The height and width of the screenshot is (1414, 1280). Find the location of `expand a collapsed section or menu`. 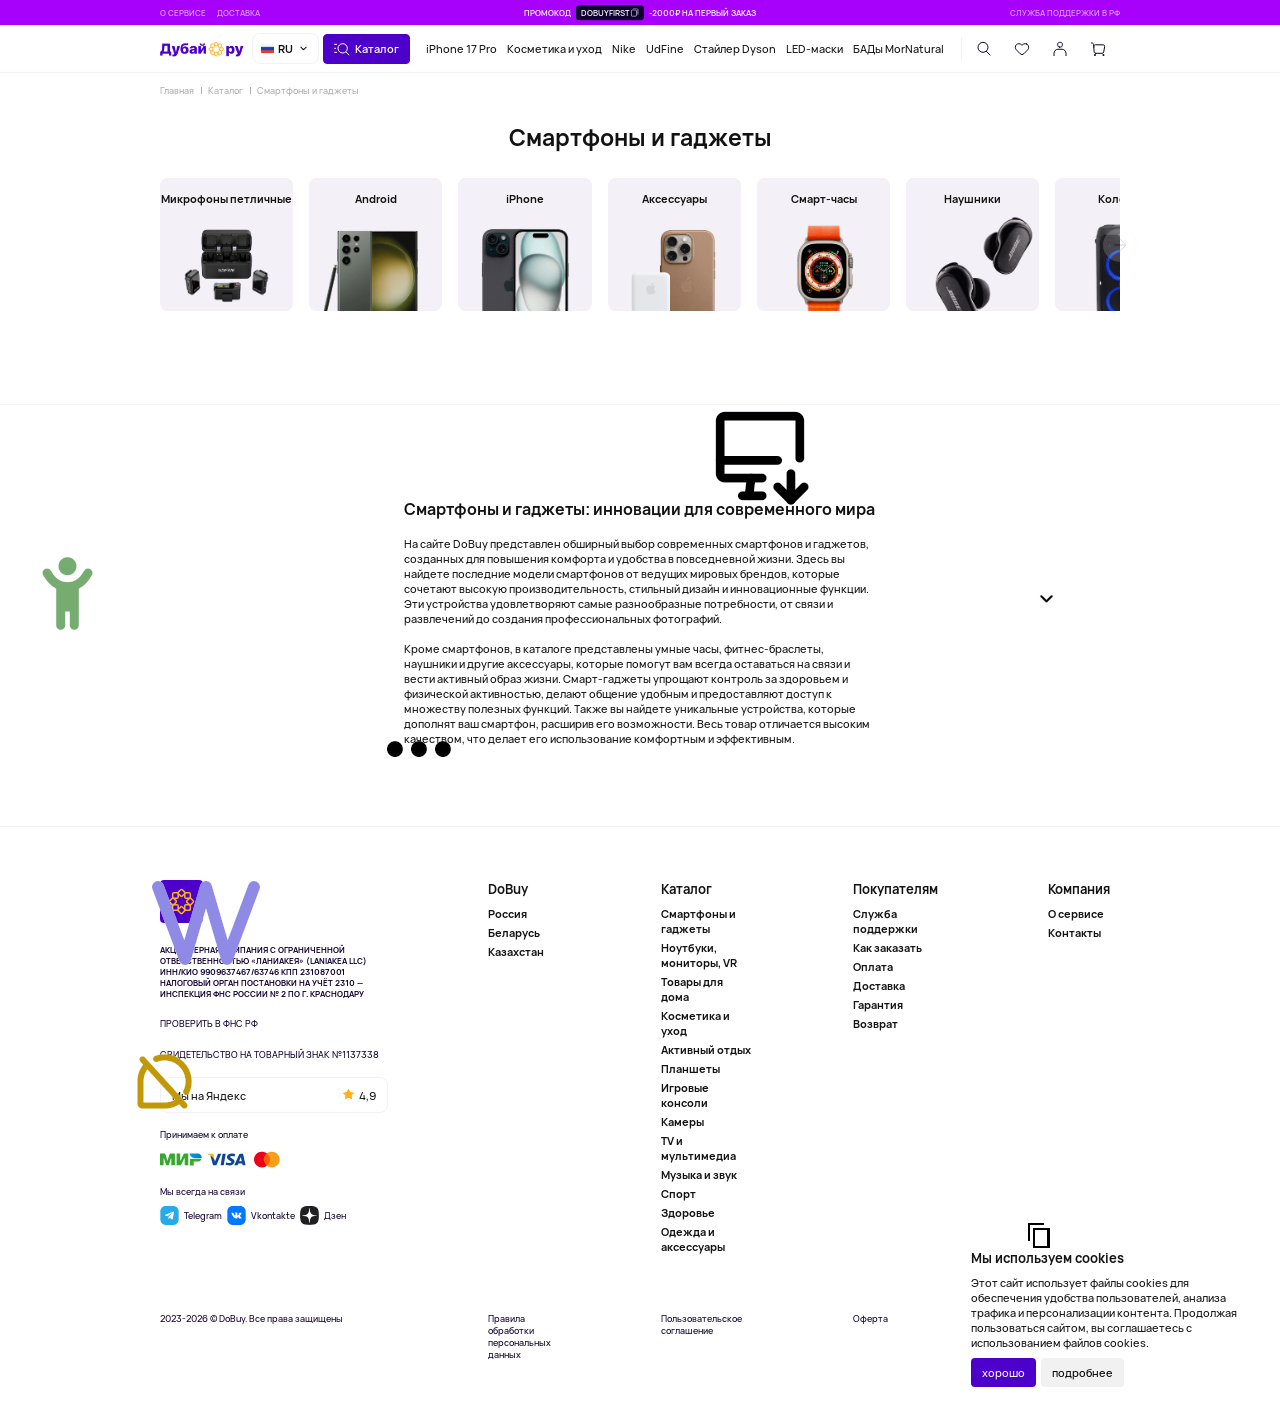

expand a collapsed section or menu is located at coordinates (1046, 598).